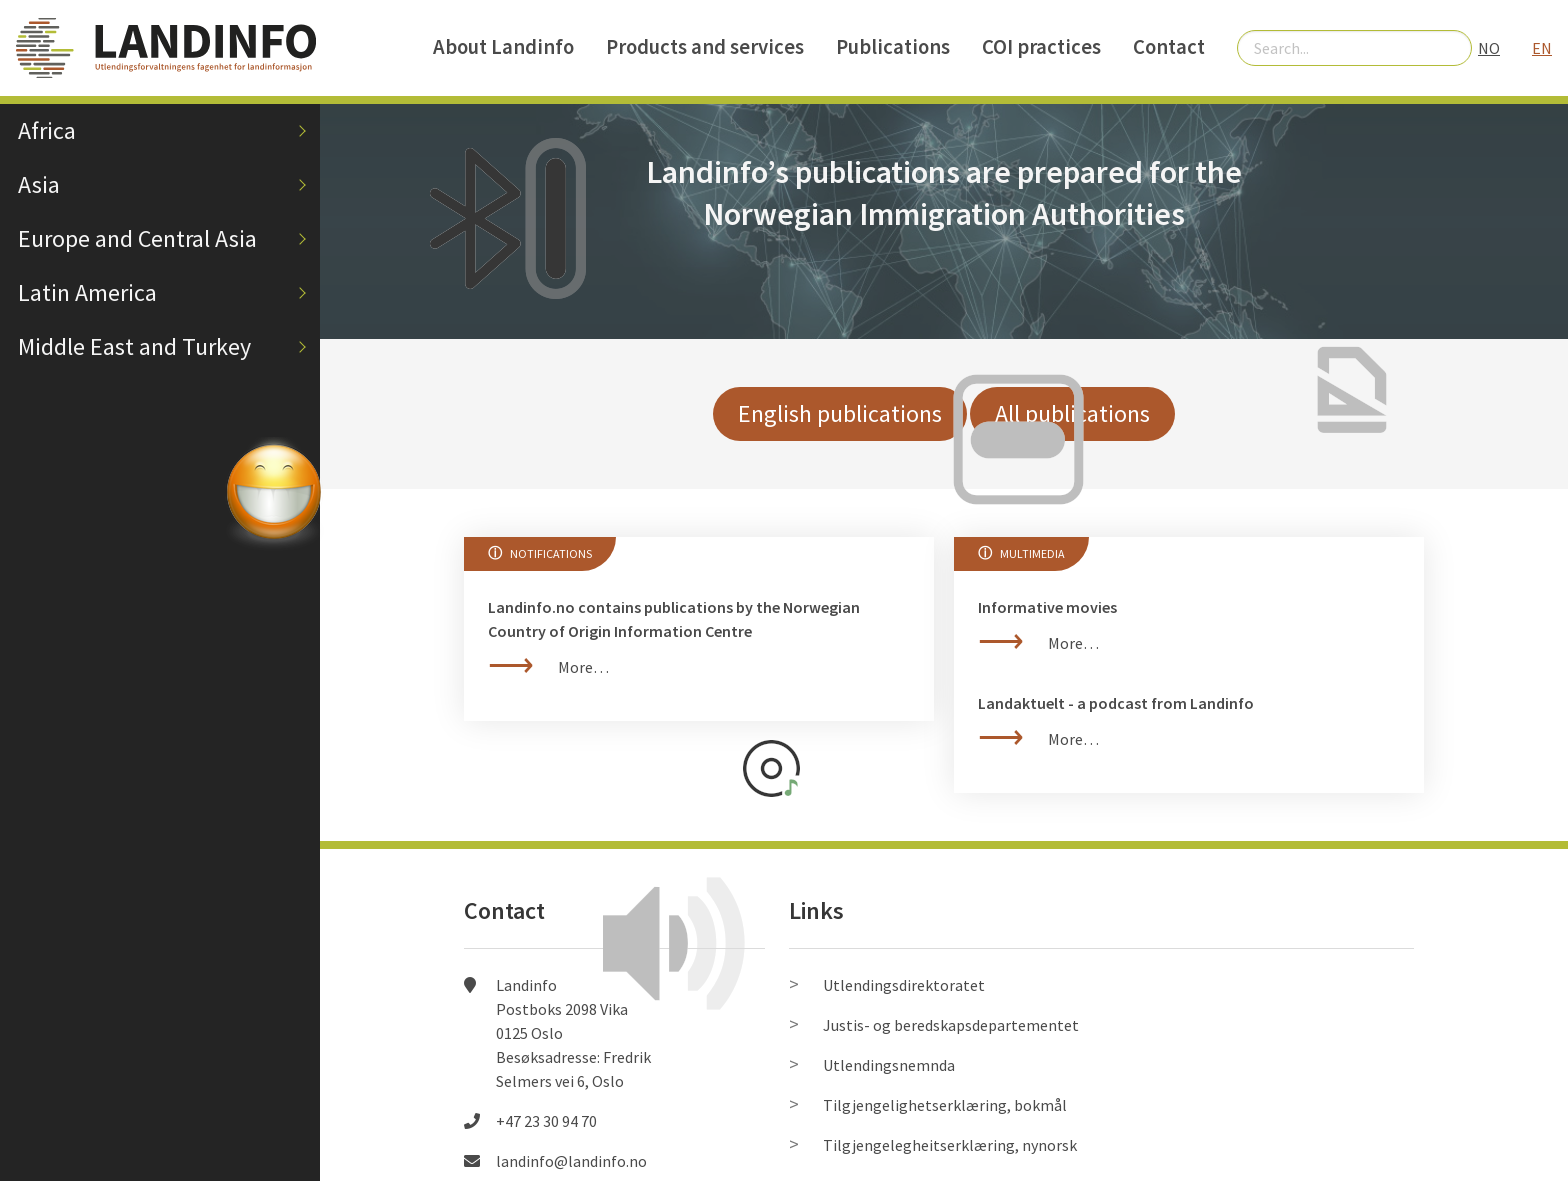 The width and height of the screenshot is (1568, 1181). What do you see at coordinates (771, 768) in the screenshot?
I see `audio CD or music disc` at bounding box center [771, 768].